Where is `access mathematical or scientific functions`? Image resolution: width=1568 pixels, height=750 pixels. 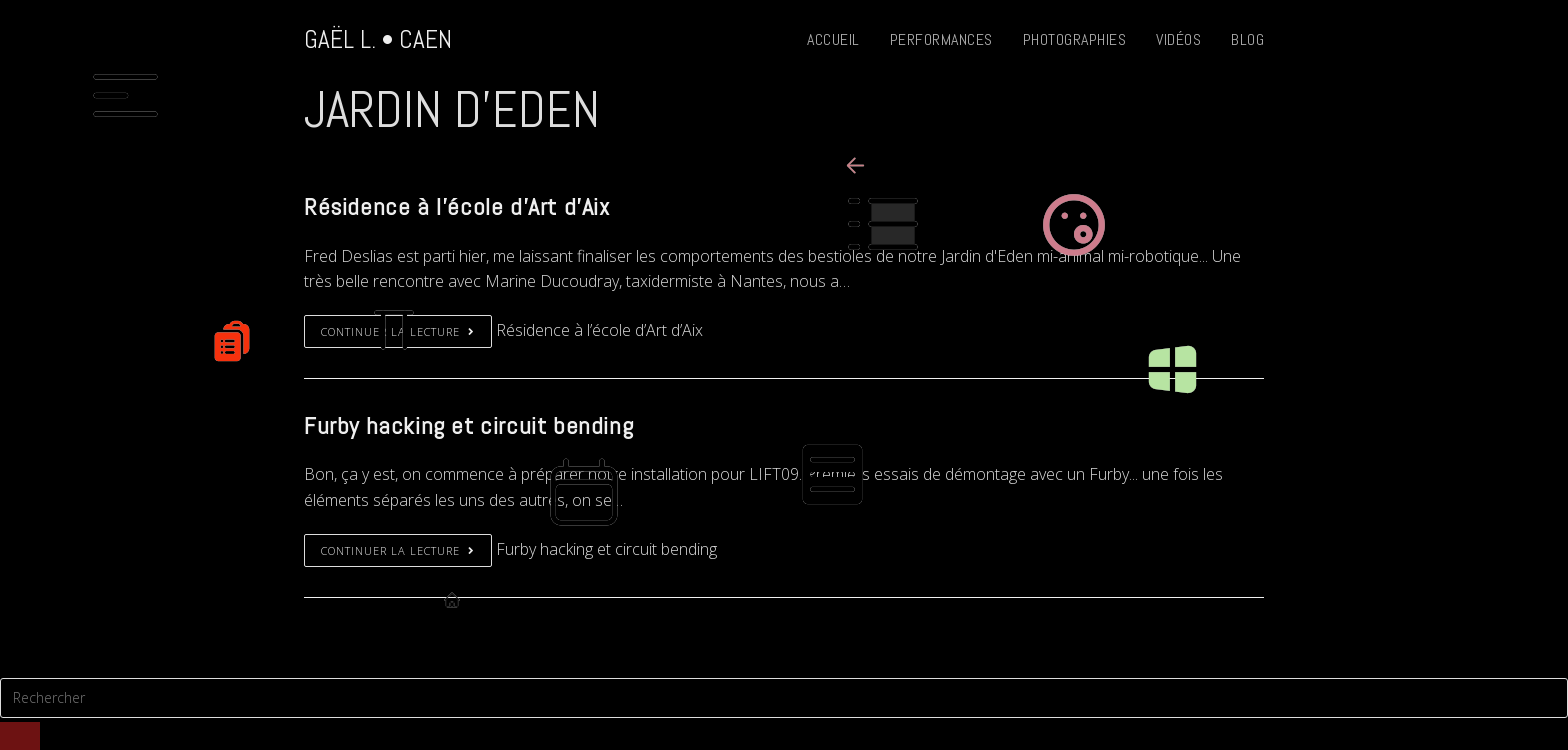 access mathematical or scientific functions is located at coordinates (394, 330).